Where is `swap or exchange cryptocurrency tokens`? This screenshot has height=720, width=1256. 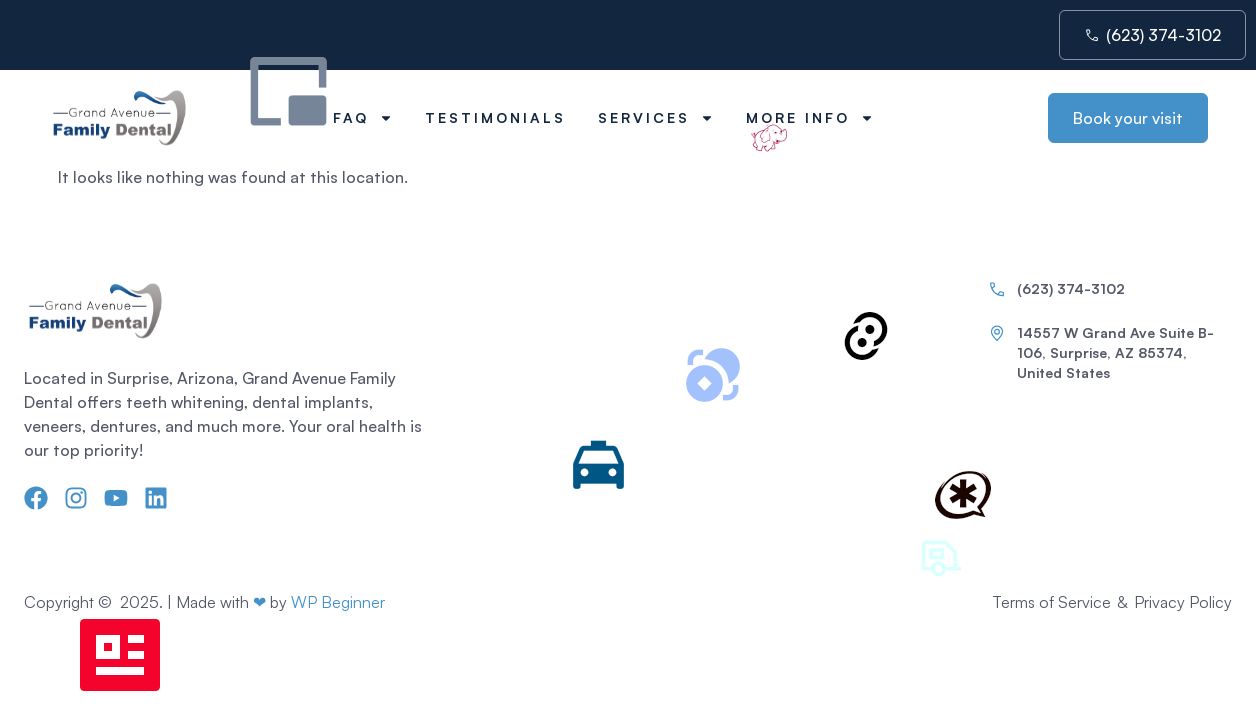
swap or exchange cryptocurrency tokens is located at coordinates (713, 375).